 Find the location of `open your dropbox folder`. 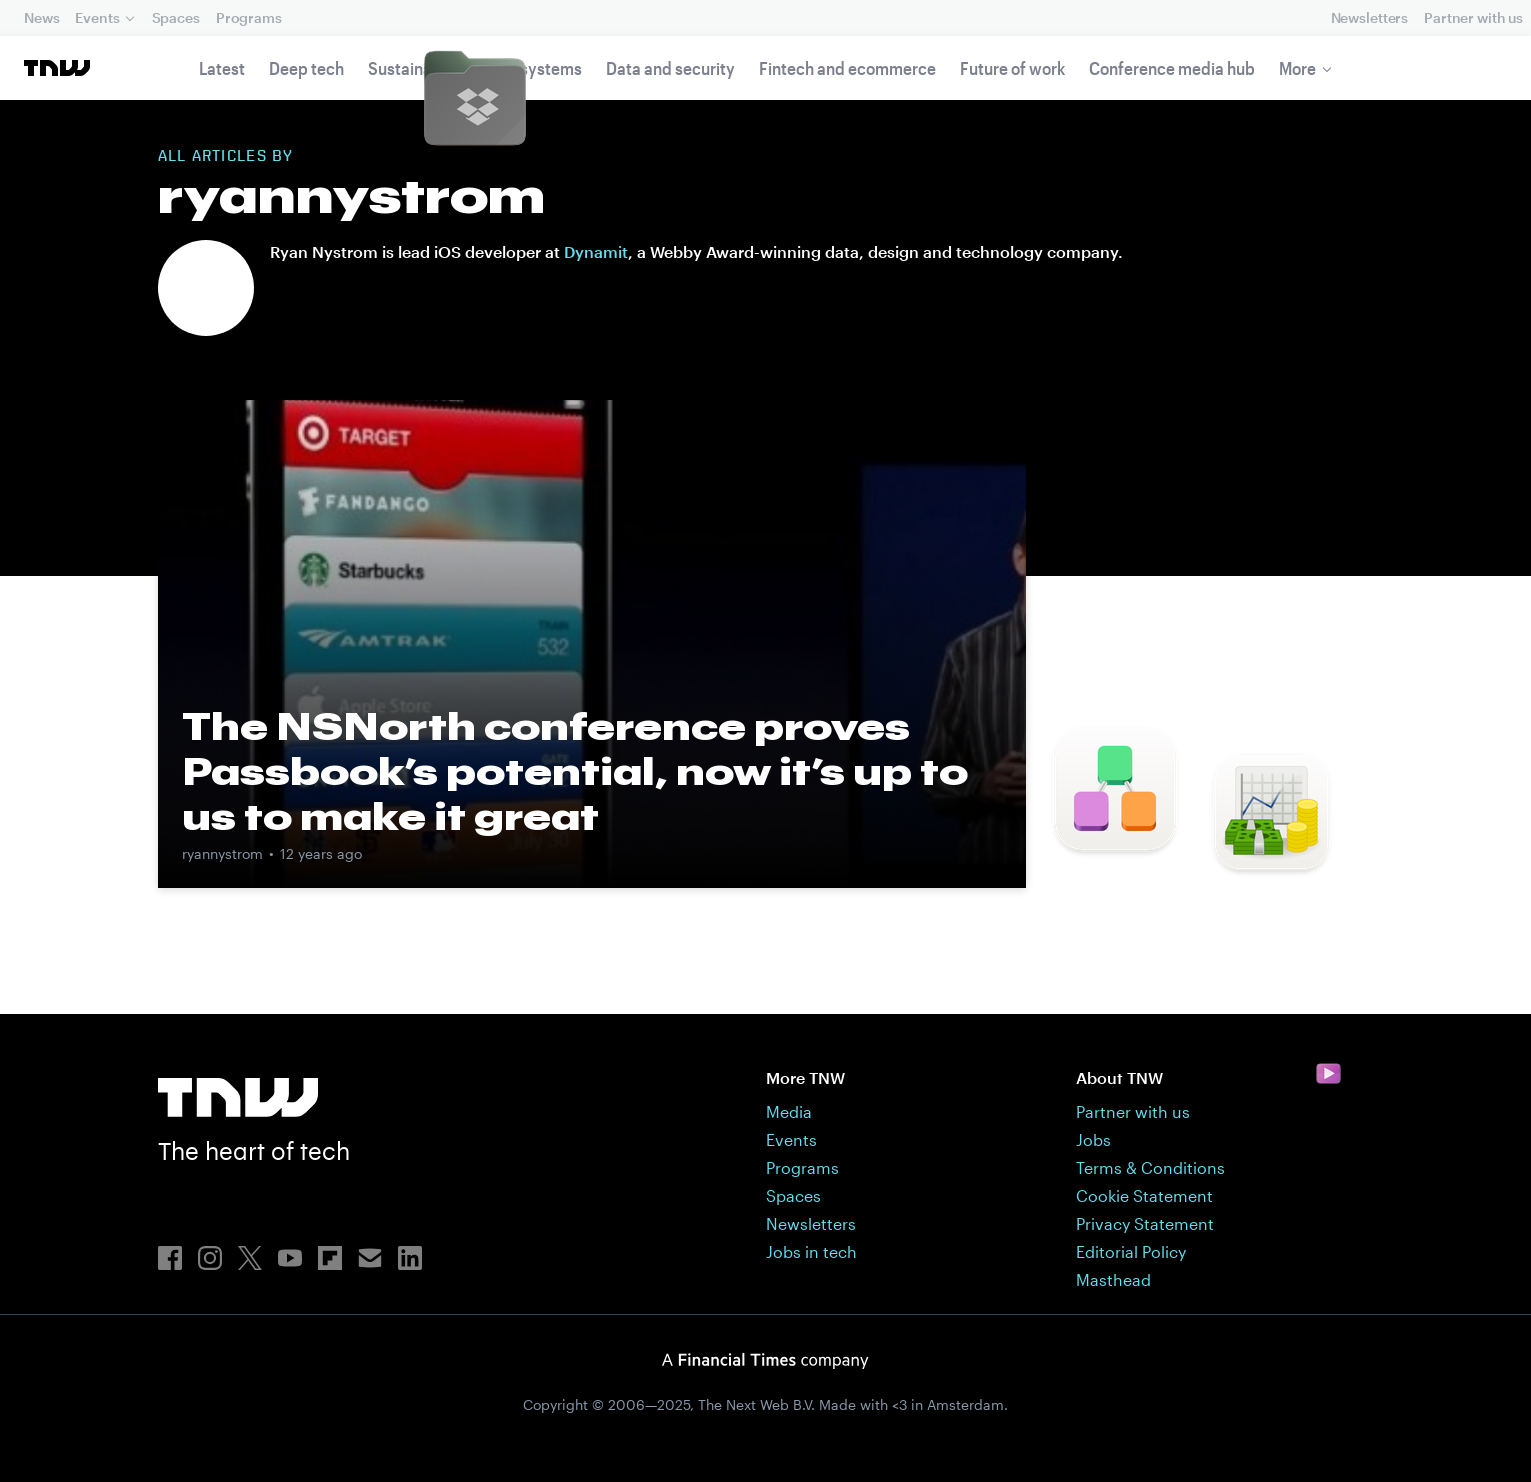

open your dropbox folder is located at coordinates (475, 98).